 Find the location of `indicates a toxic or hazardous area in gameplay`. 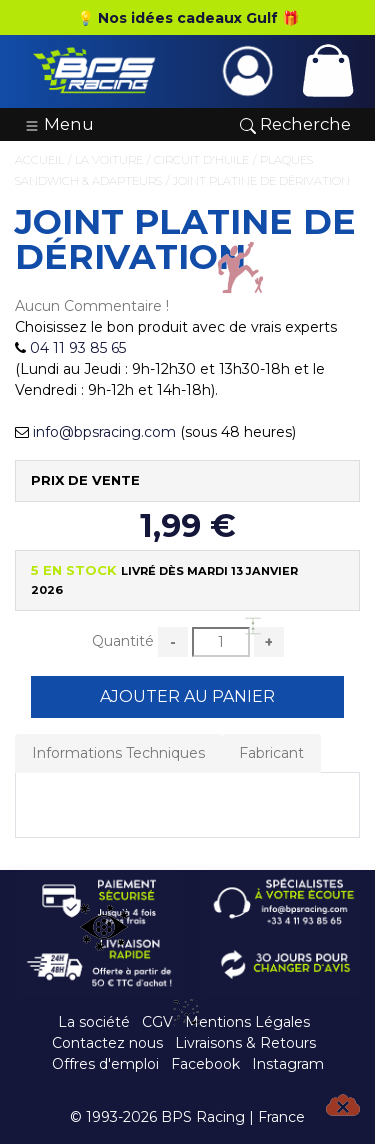

indicates a toxic or hazardous area in gameplay is located at coordinates (343, 1105).